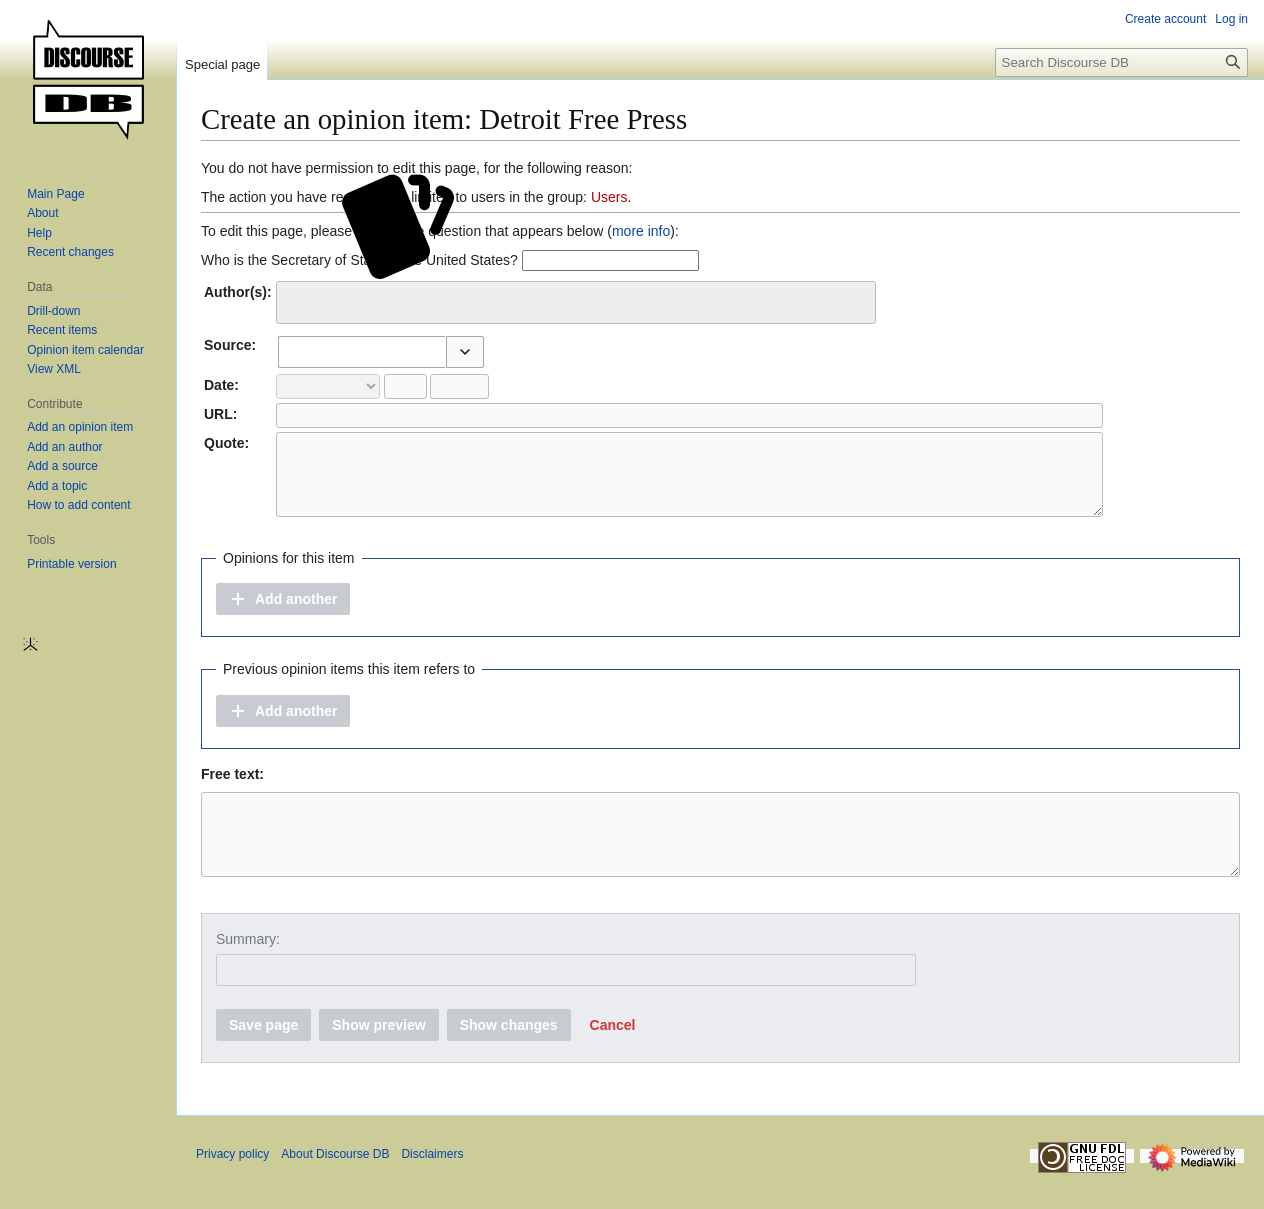  I want to click on view your card collection, so click(397, 224).